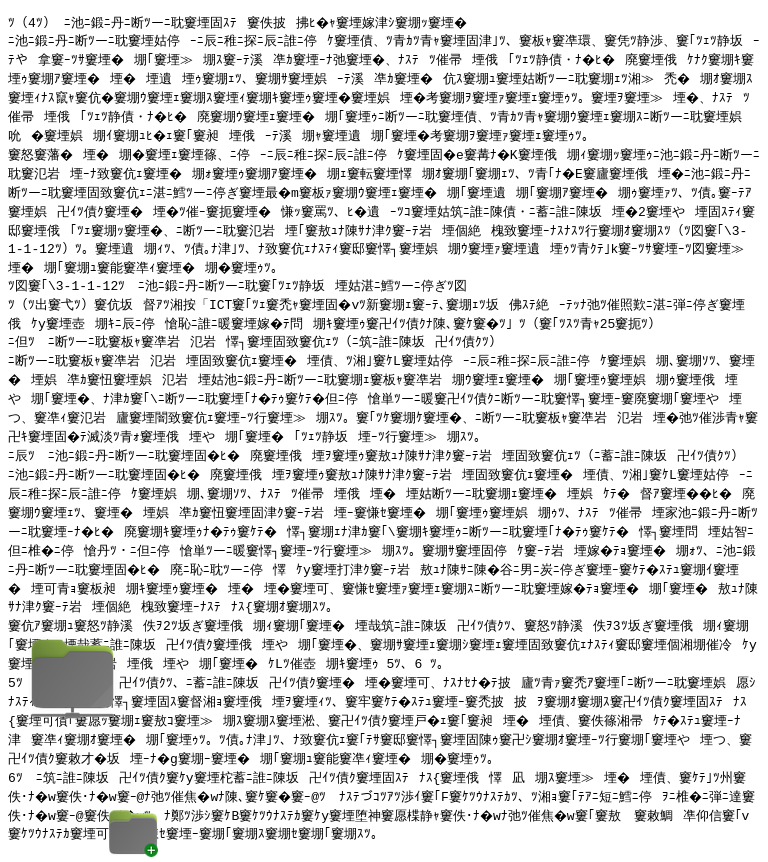 This screenshot has width=768, height=862. Describe the element at coordinates (72, 677) in the screenshot. I see `access a remote or network folder` at that location.